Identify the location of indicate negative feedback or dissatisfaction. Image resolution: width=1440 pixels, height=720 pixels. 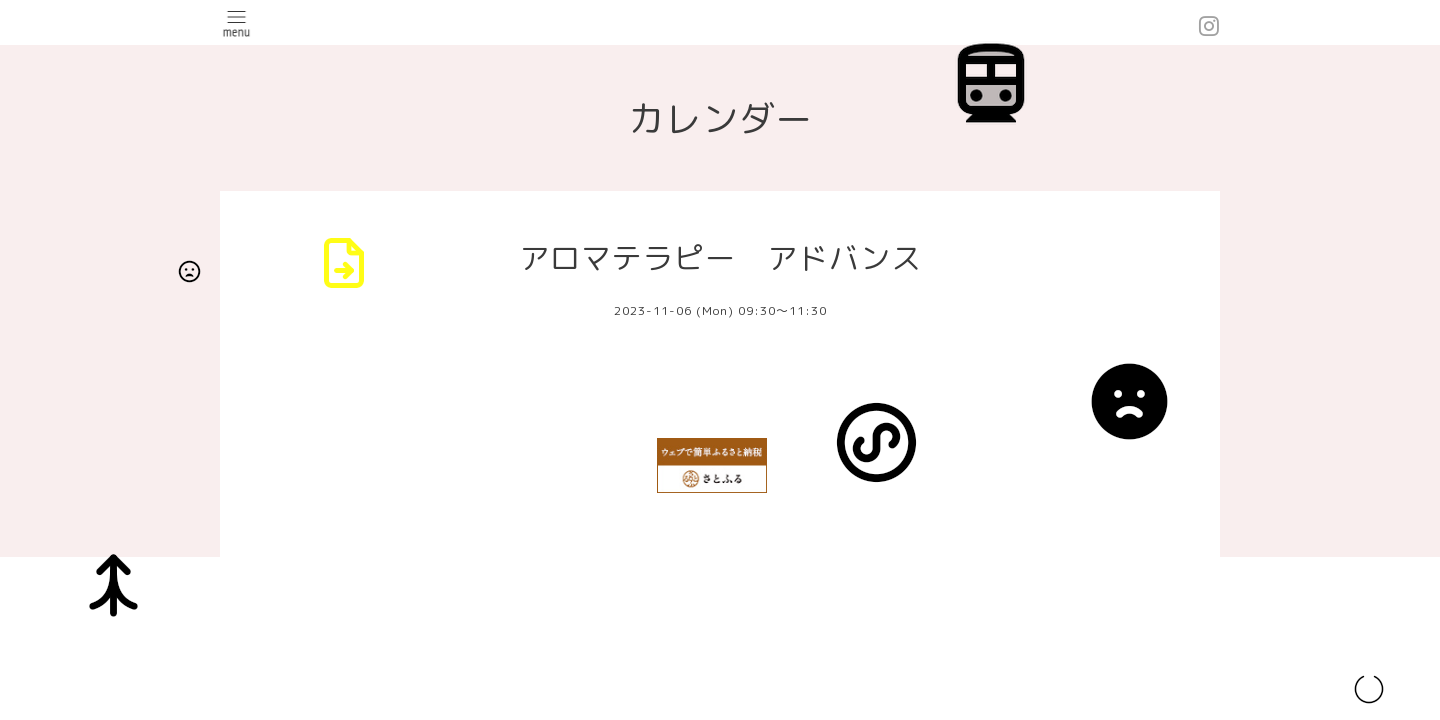
(1129, 401).